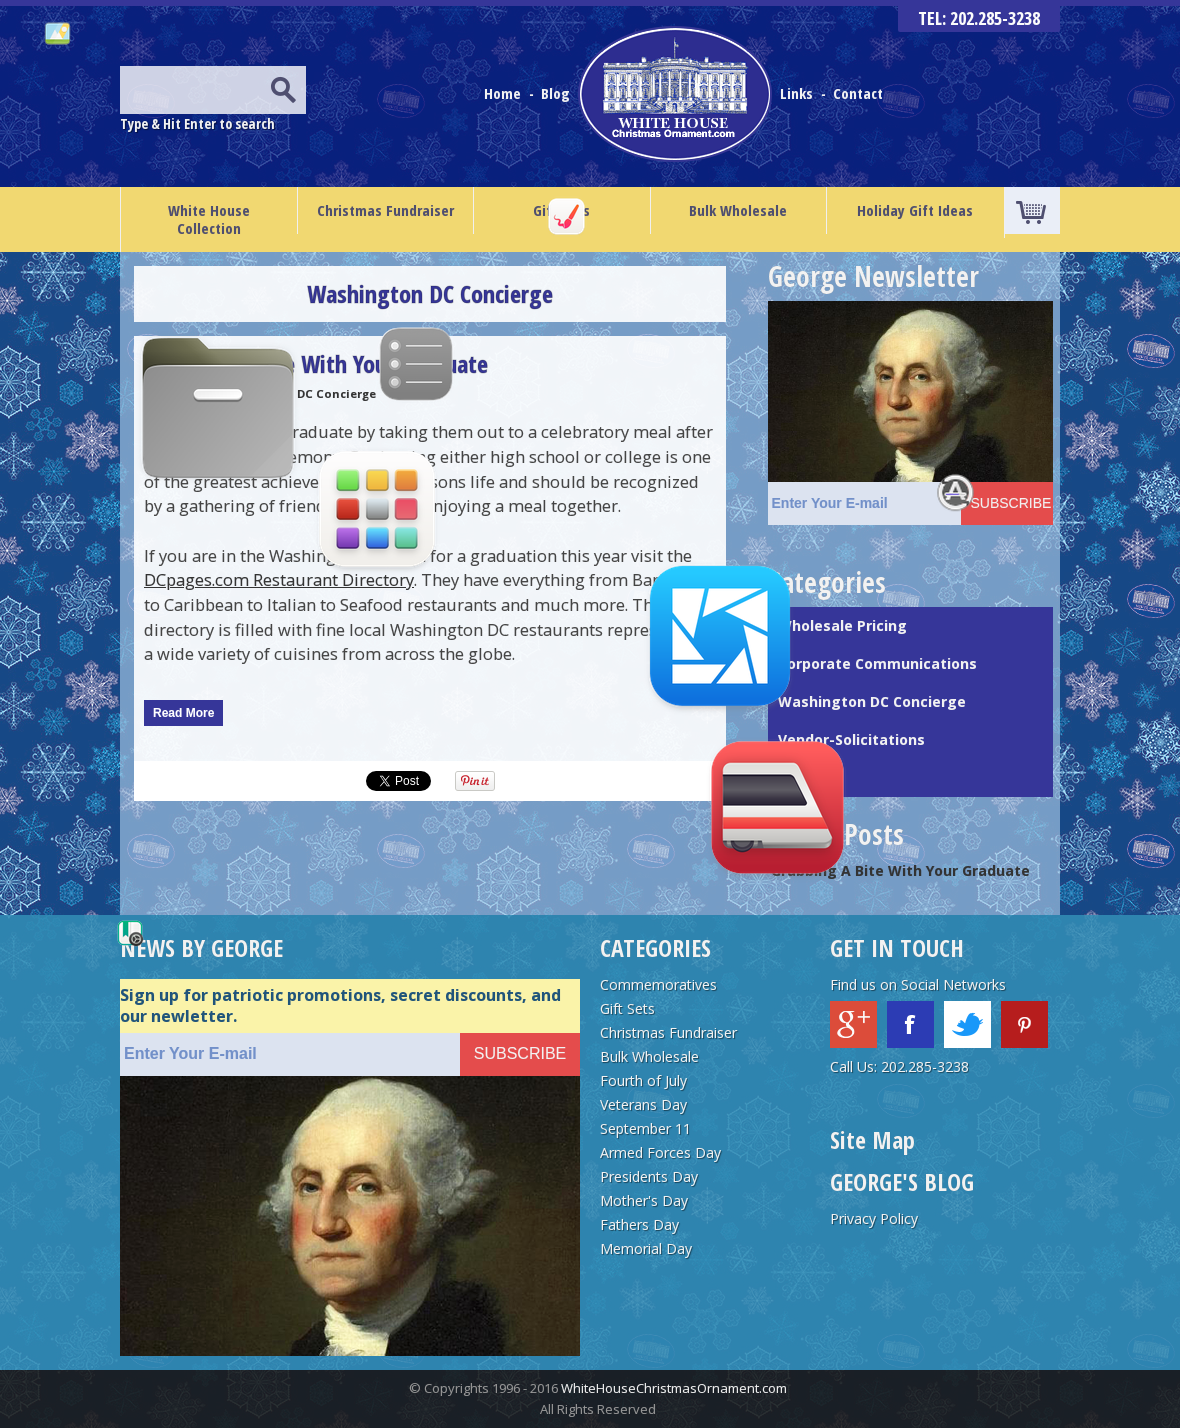 The width and height of the screenshot is (1180, 1428). Describe the element at coordinates (955, 492) in the screenshot. I see `check for available system updates` at that location.